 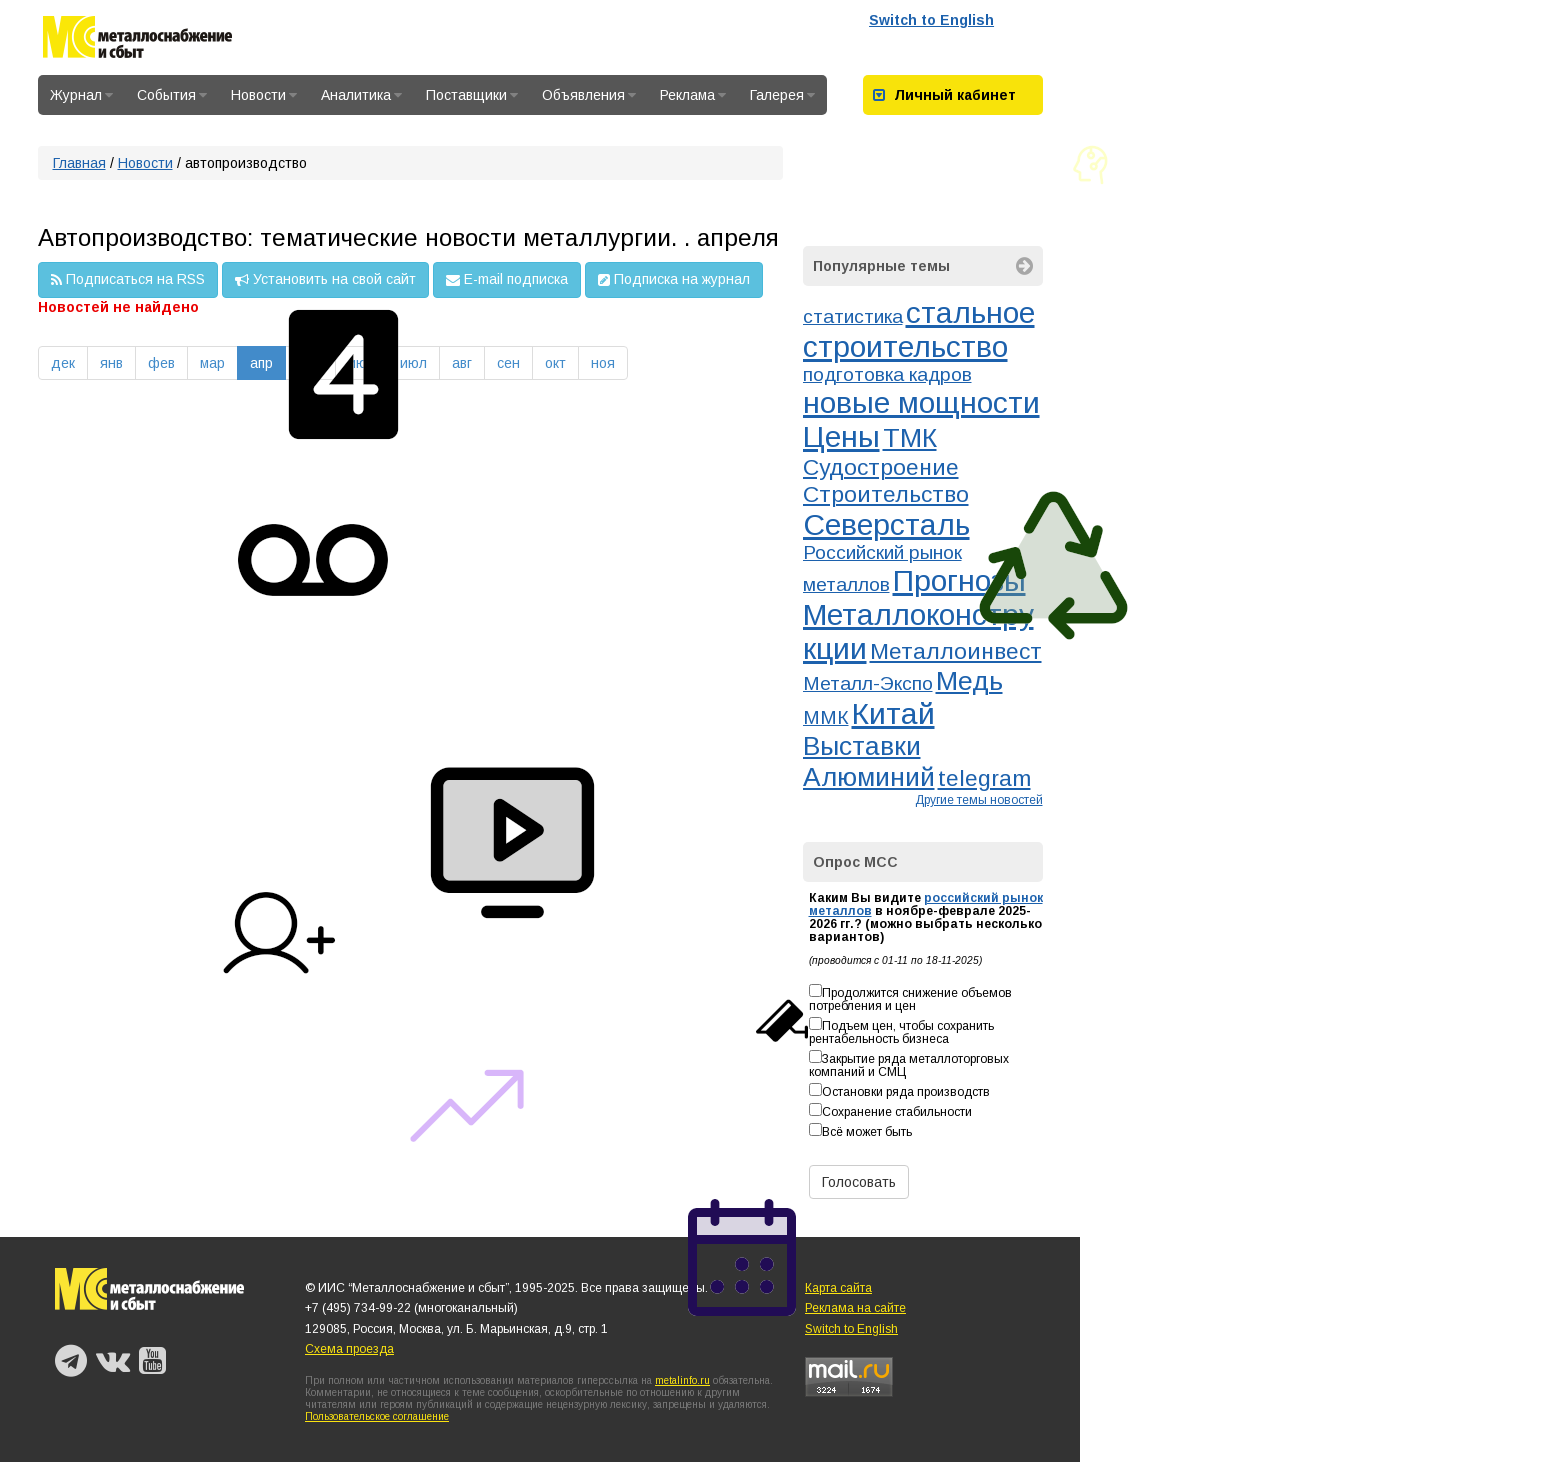 I want to click on access AI or machine learning features, so click(x=1091, y=165).